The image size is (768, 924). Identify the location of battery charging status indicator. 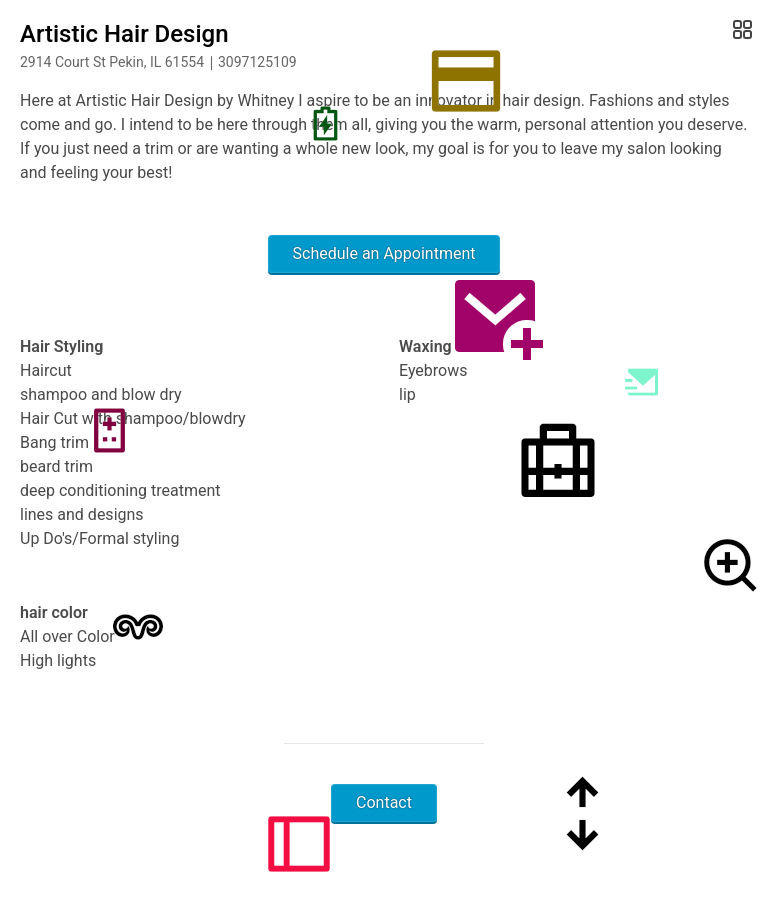
(325, 123).